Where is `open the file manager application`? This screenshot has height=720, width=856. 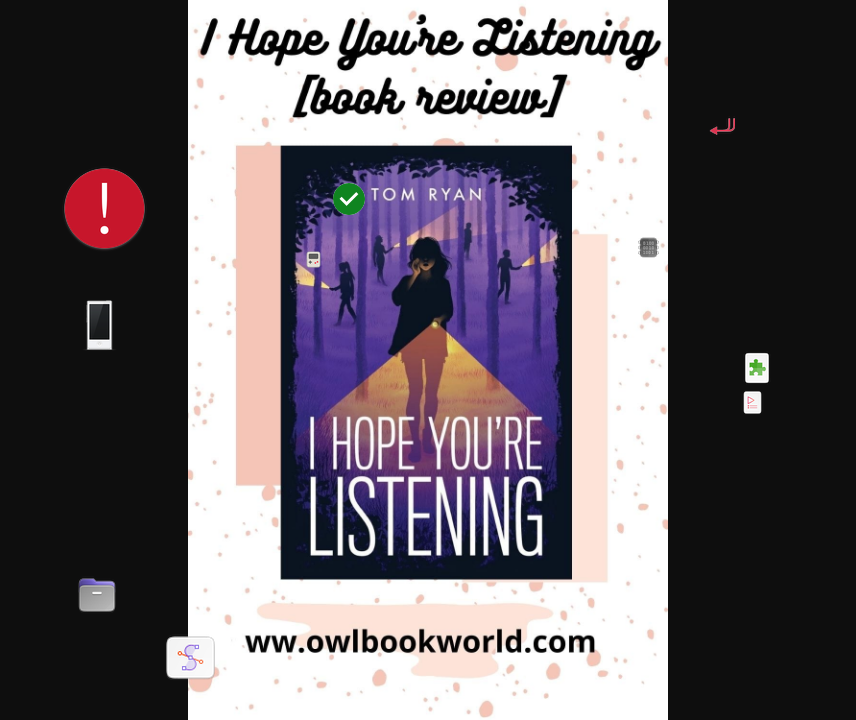 open the file manager application is located at coordinates (97, 595).